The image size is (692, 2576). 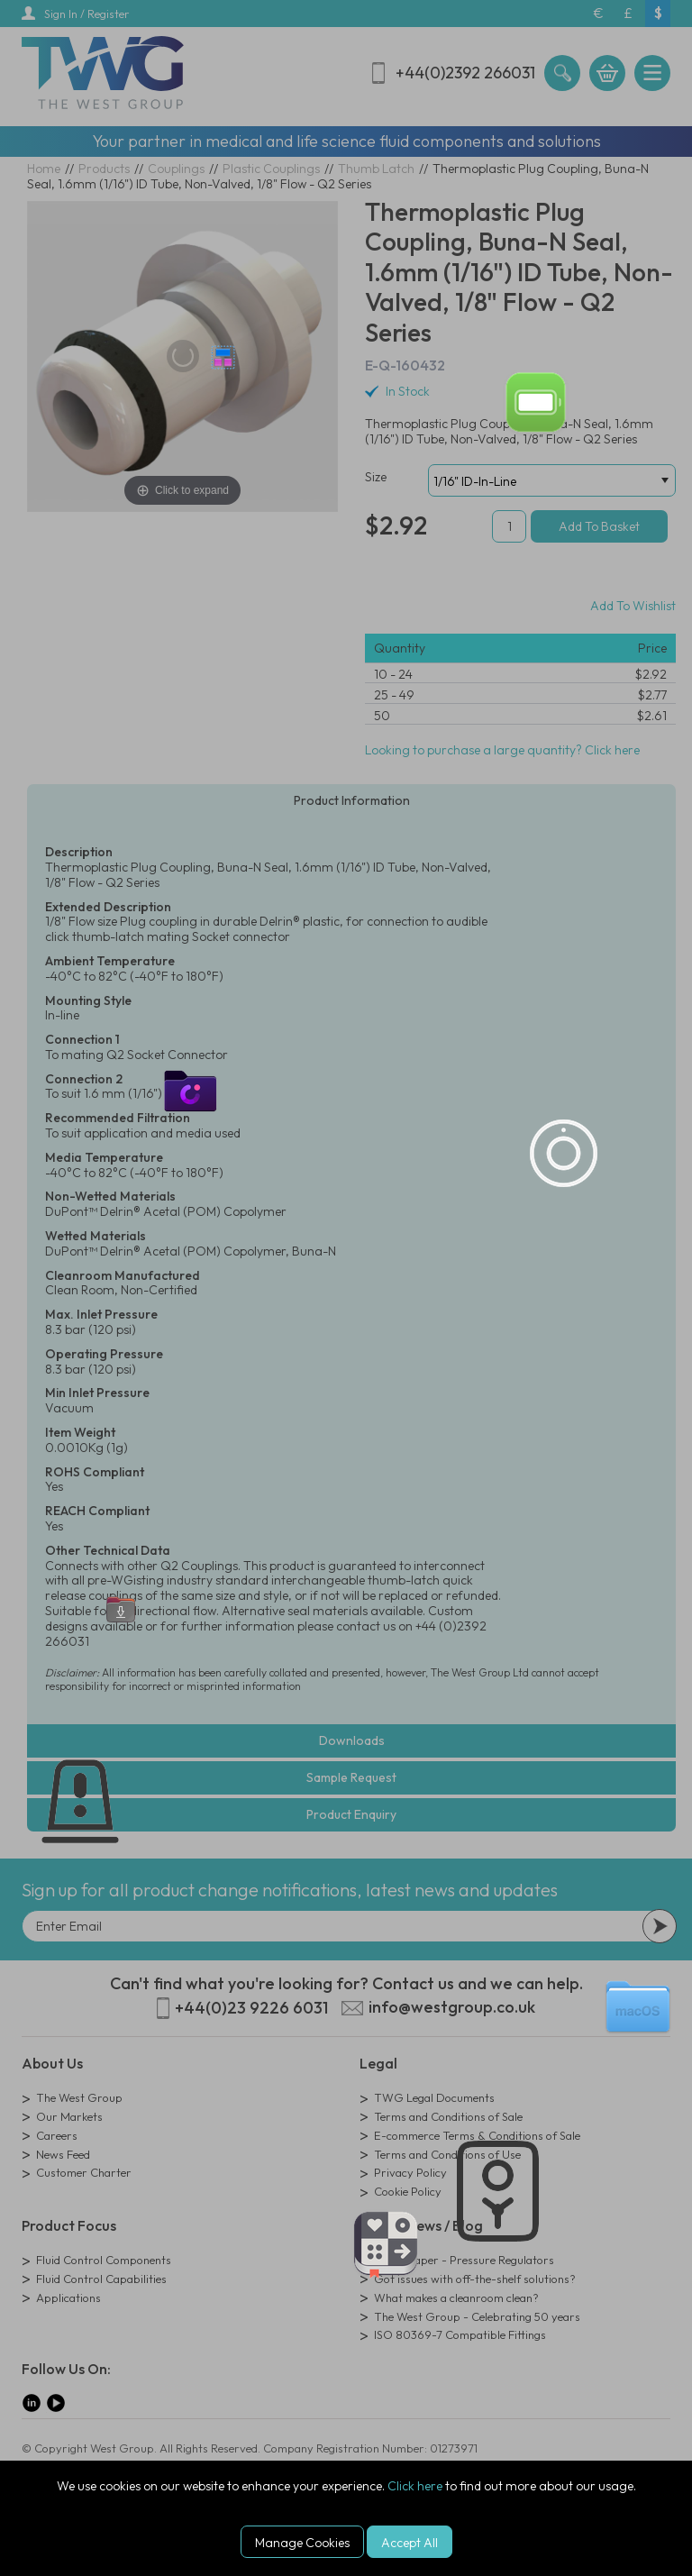 What do you see at coordinates (386, 2243) in the screenshot?
I see `open the icon library app` at bounding box center [386, 2243].